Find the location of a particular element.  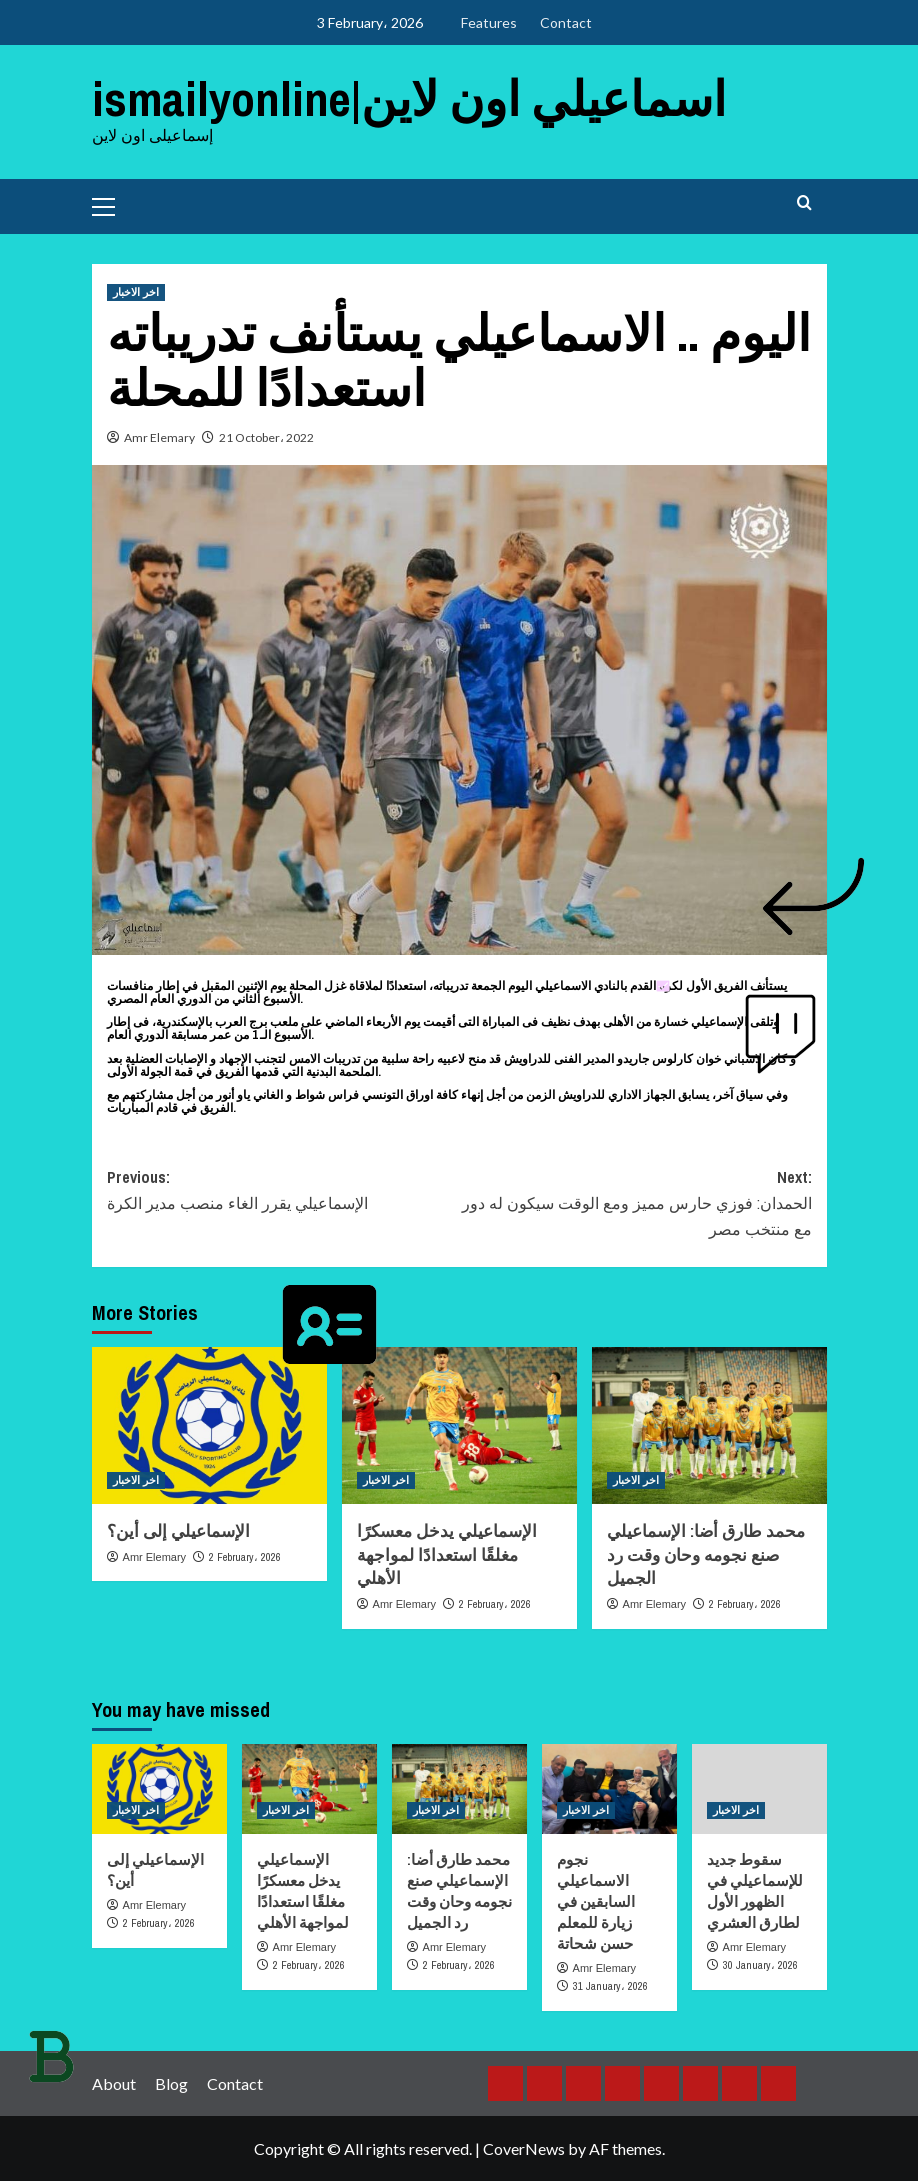

reply to a message is located at coordinates (813, 896).